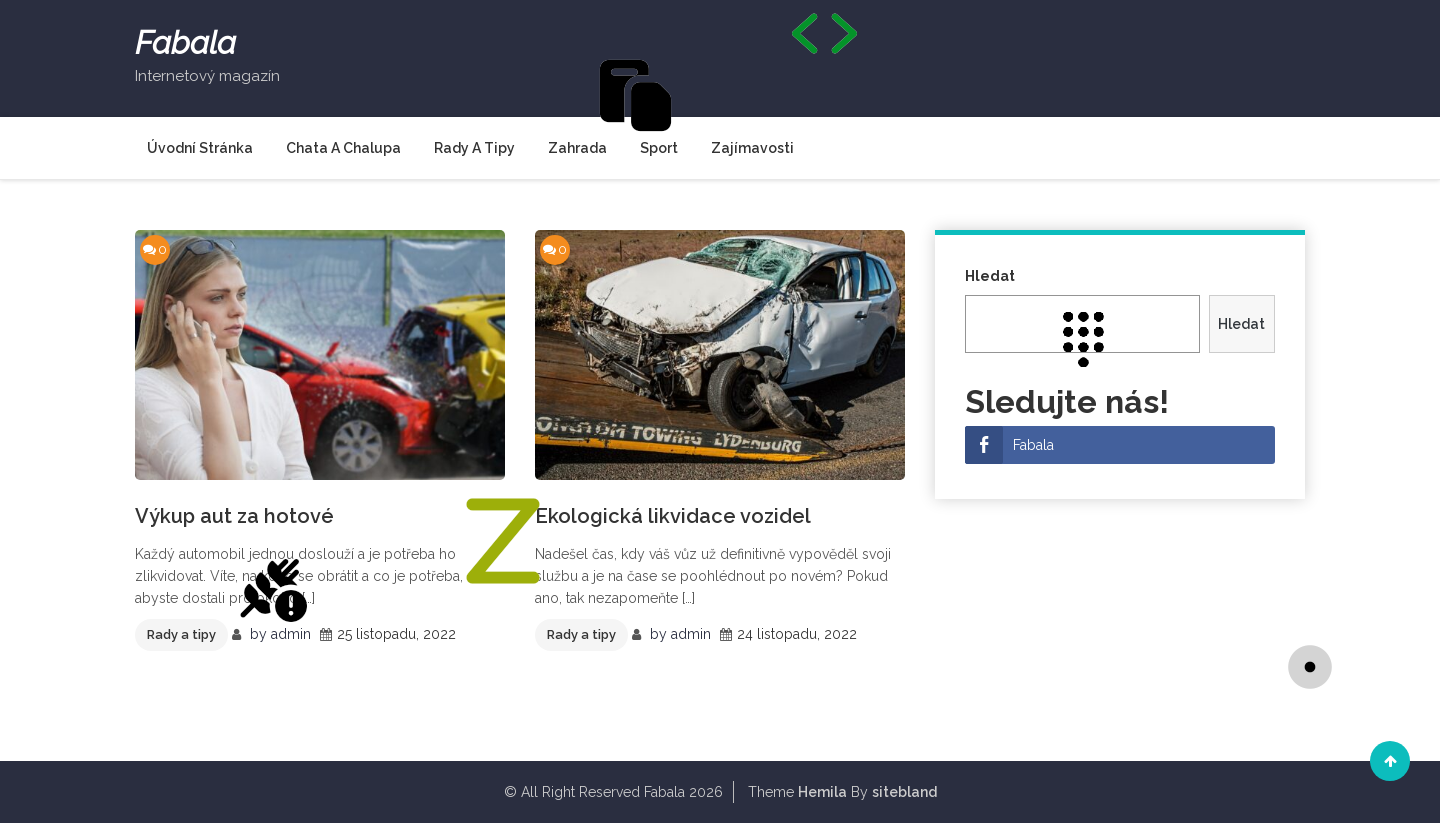 Image resolution: width=1440 pixels, height=823 pixels. Describe the element at coordinates (271, 586) in the screenshot. I see `indicates a crop or grain alert` at that location.